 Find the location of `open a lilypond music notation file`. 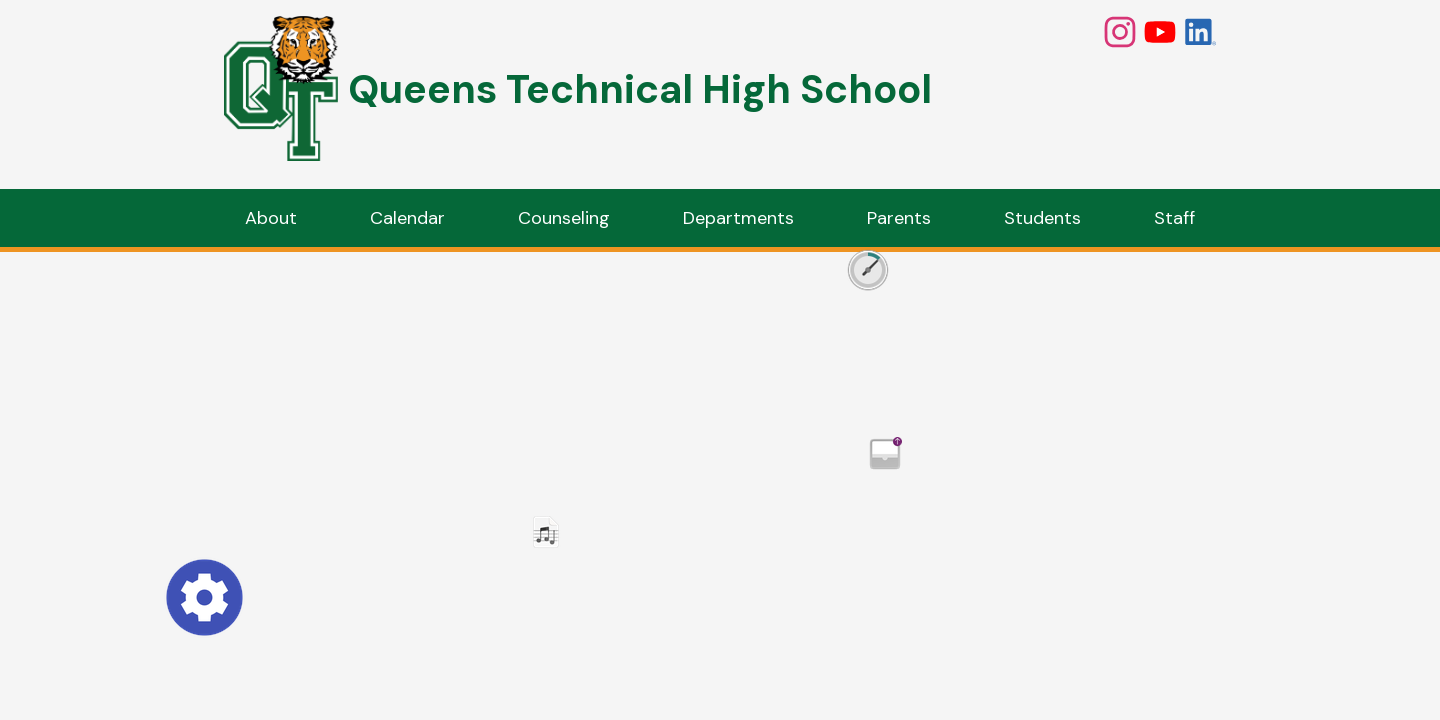

open a lilypond music notation file is located at coordinates (546, 532).